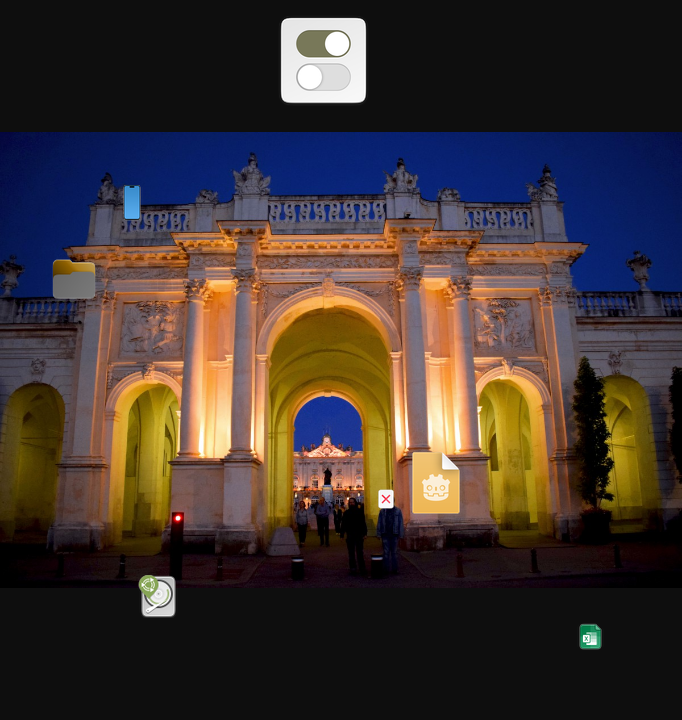  What do you see at coordinates (74, 279) in the screenshot?
I see `view contents of an open folder` at bounding box center [74, 279].